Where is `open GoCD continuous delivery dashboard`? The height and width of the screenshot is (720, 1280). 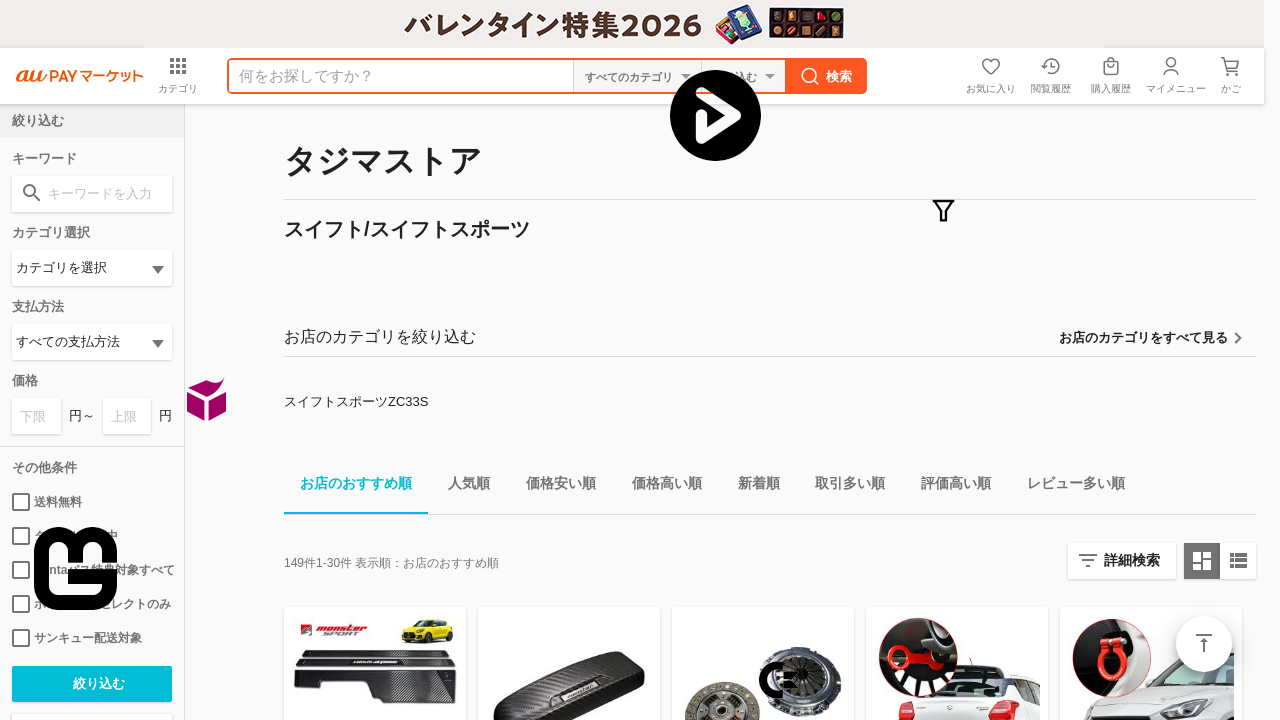 open GoCD continuous delivery dashboard is located at coordinates (715, 115).